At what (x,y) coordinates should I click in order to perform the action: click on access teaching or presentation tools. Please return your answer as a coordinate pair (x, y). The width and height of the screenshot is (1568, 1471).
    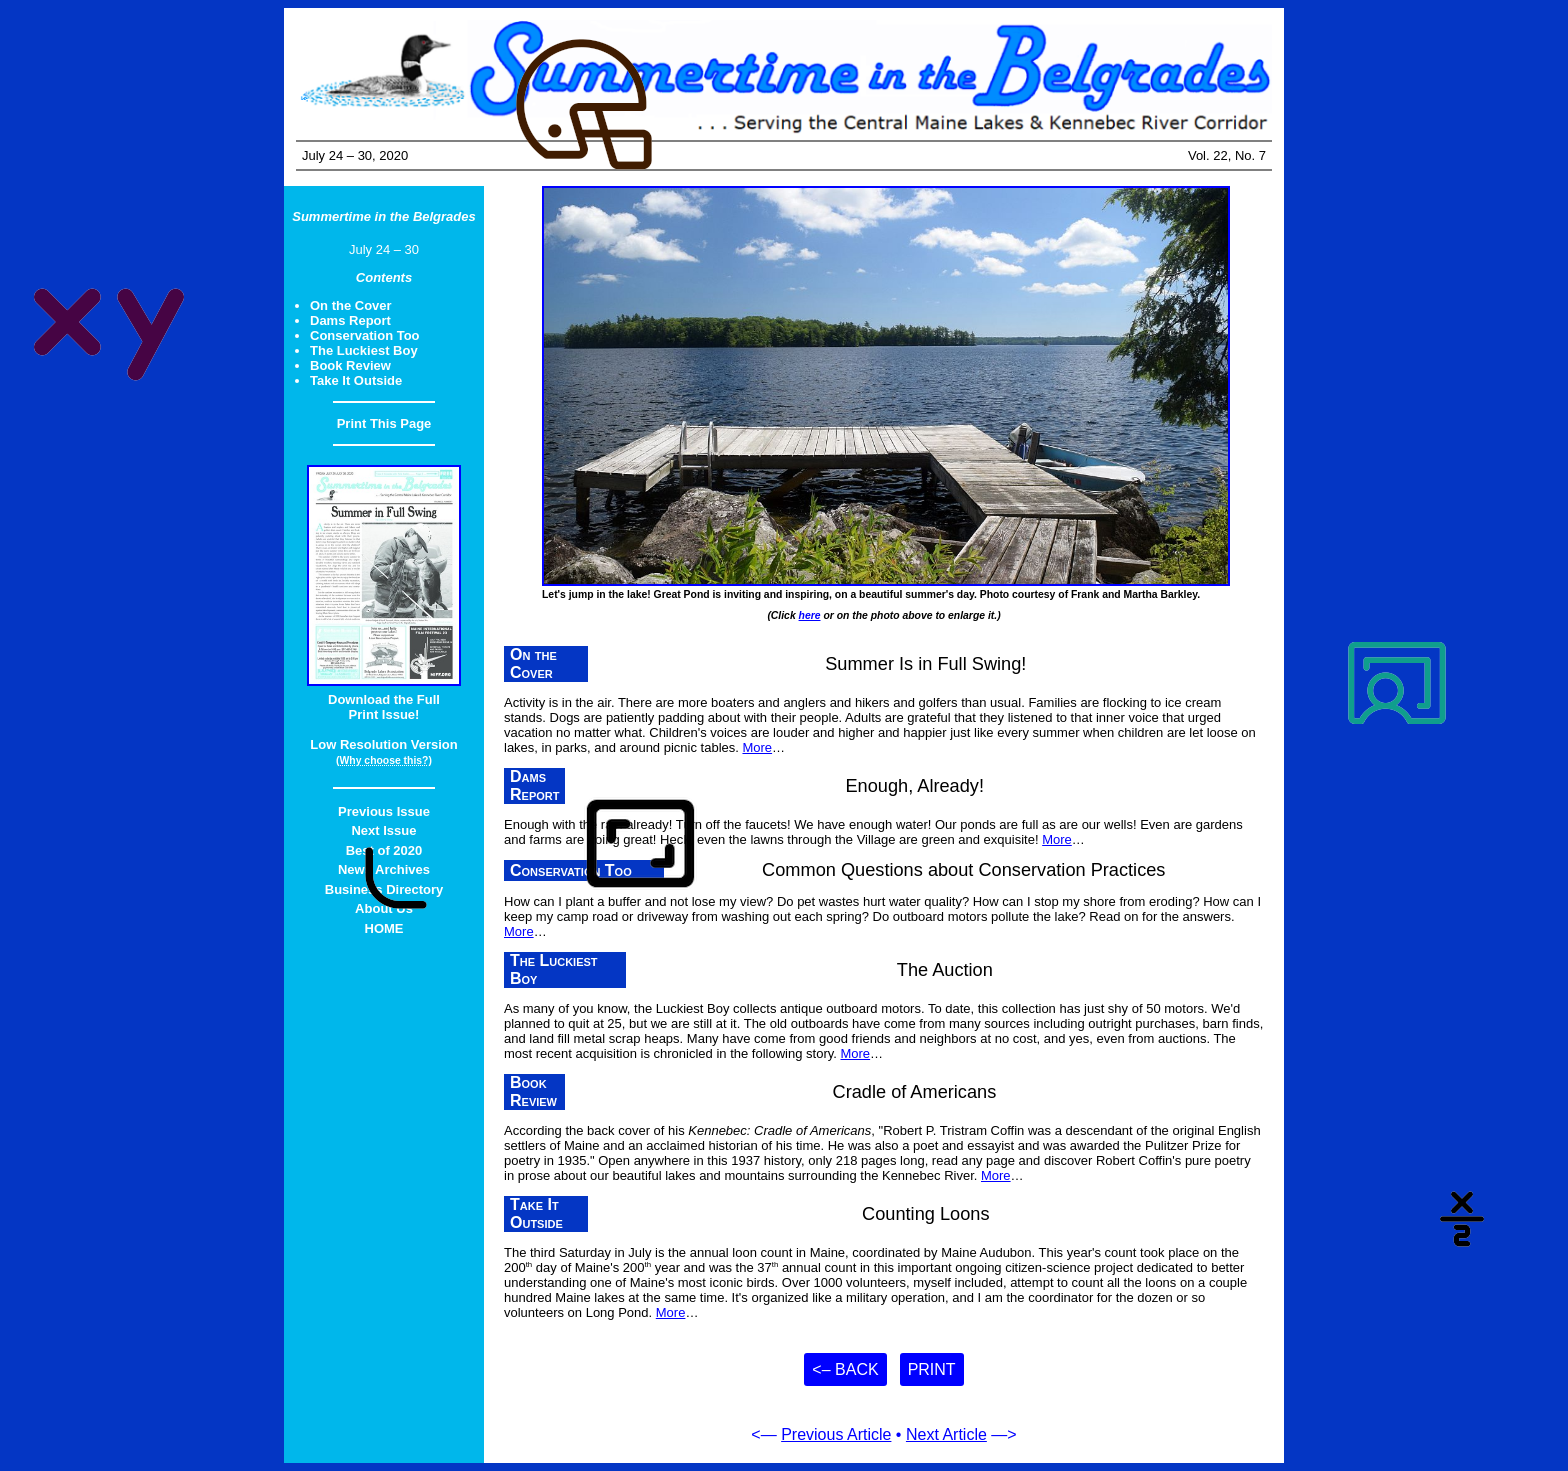
    Looking at the image, I should click on (1397, 683).